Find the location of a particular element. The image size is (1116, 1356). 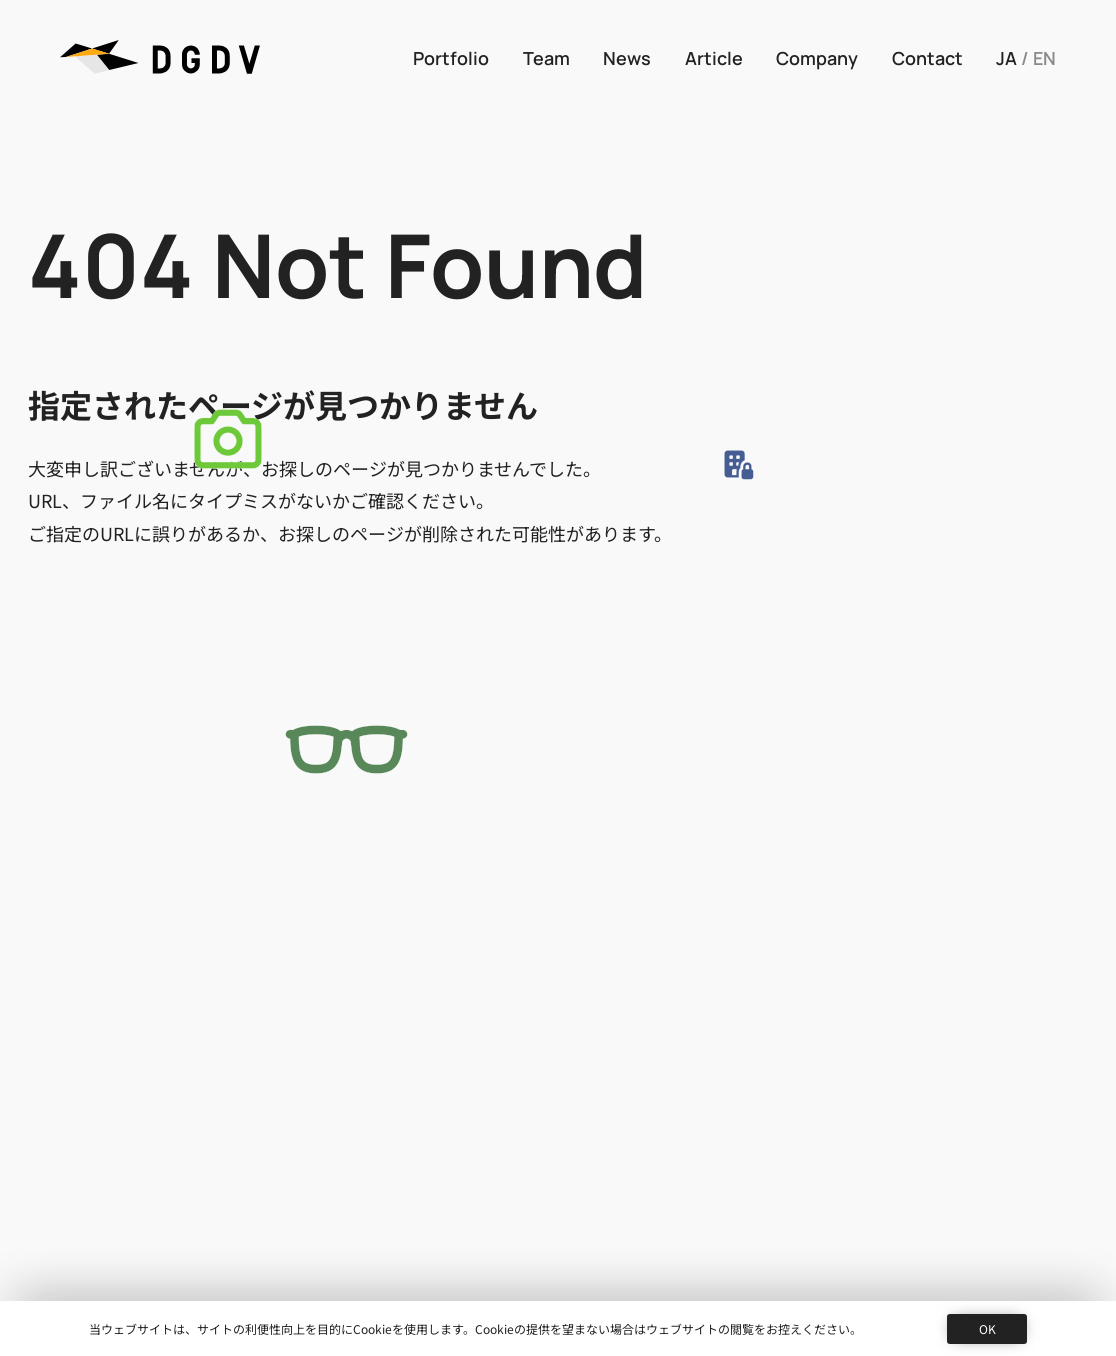

secure building access control is located at coordinates (738, 464).